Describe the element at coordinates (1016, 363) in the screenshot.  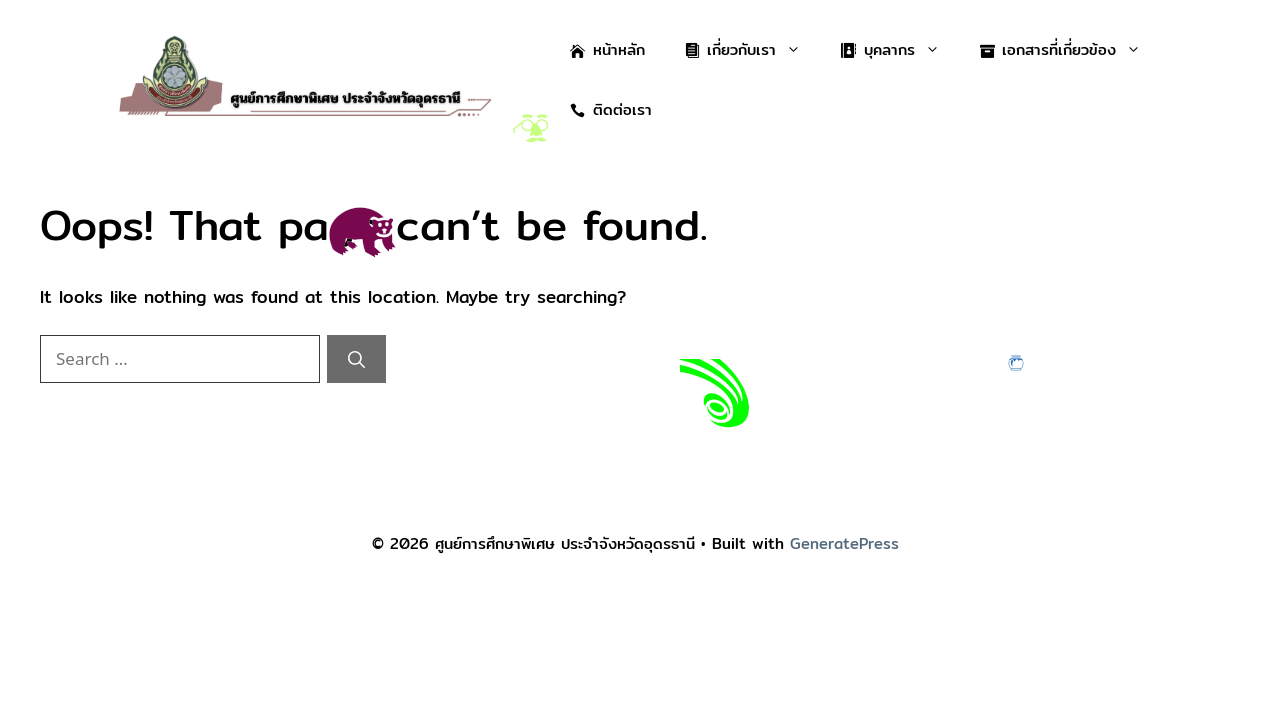
I see `view inventory or storage container` at that location.